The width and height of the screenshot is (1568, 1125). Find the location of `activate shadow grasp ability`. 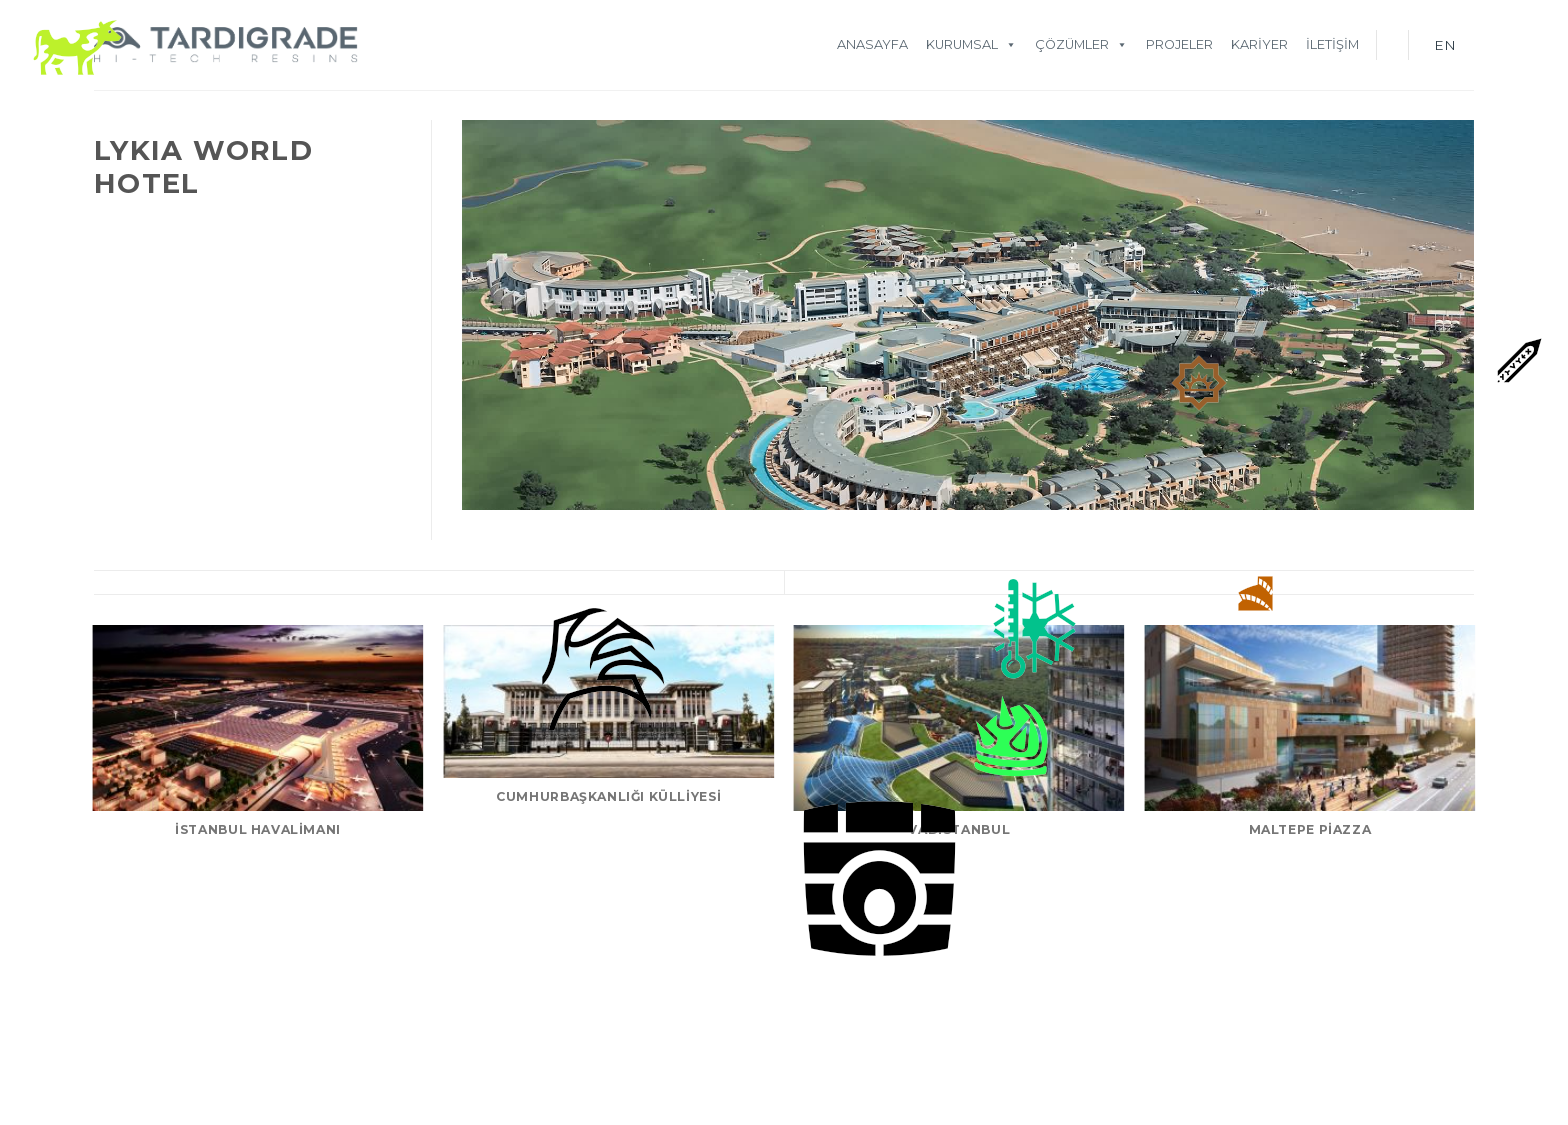

activate shadow grasp ability is located at coordinates (603, 669).